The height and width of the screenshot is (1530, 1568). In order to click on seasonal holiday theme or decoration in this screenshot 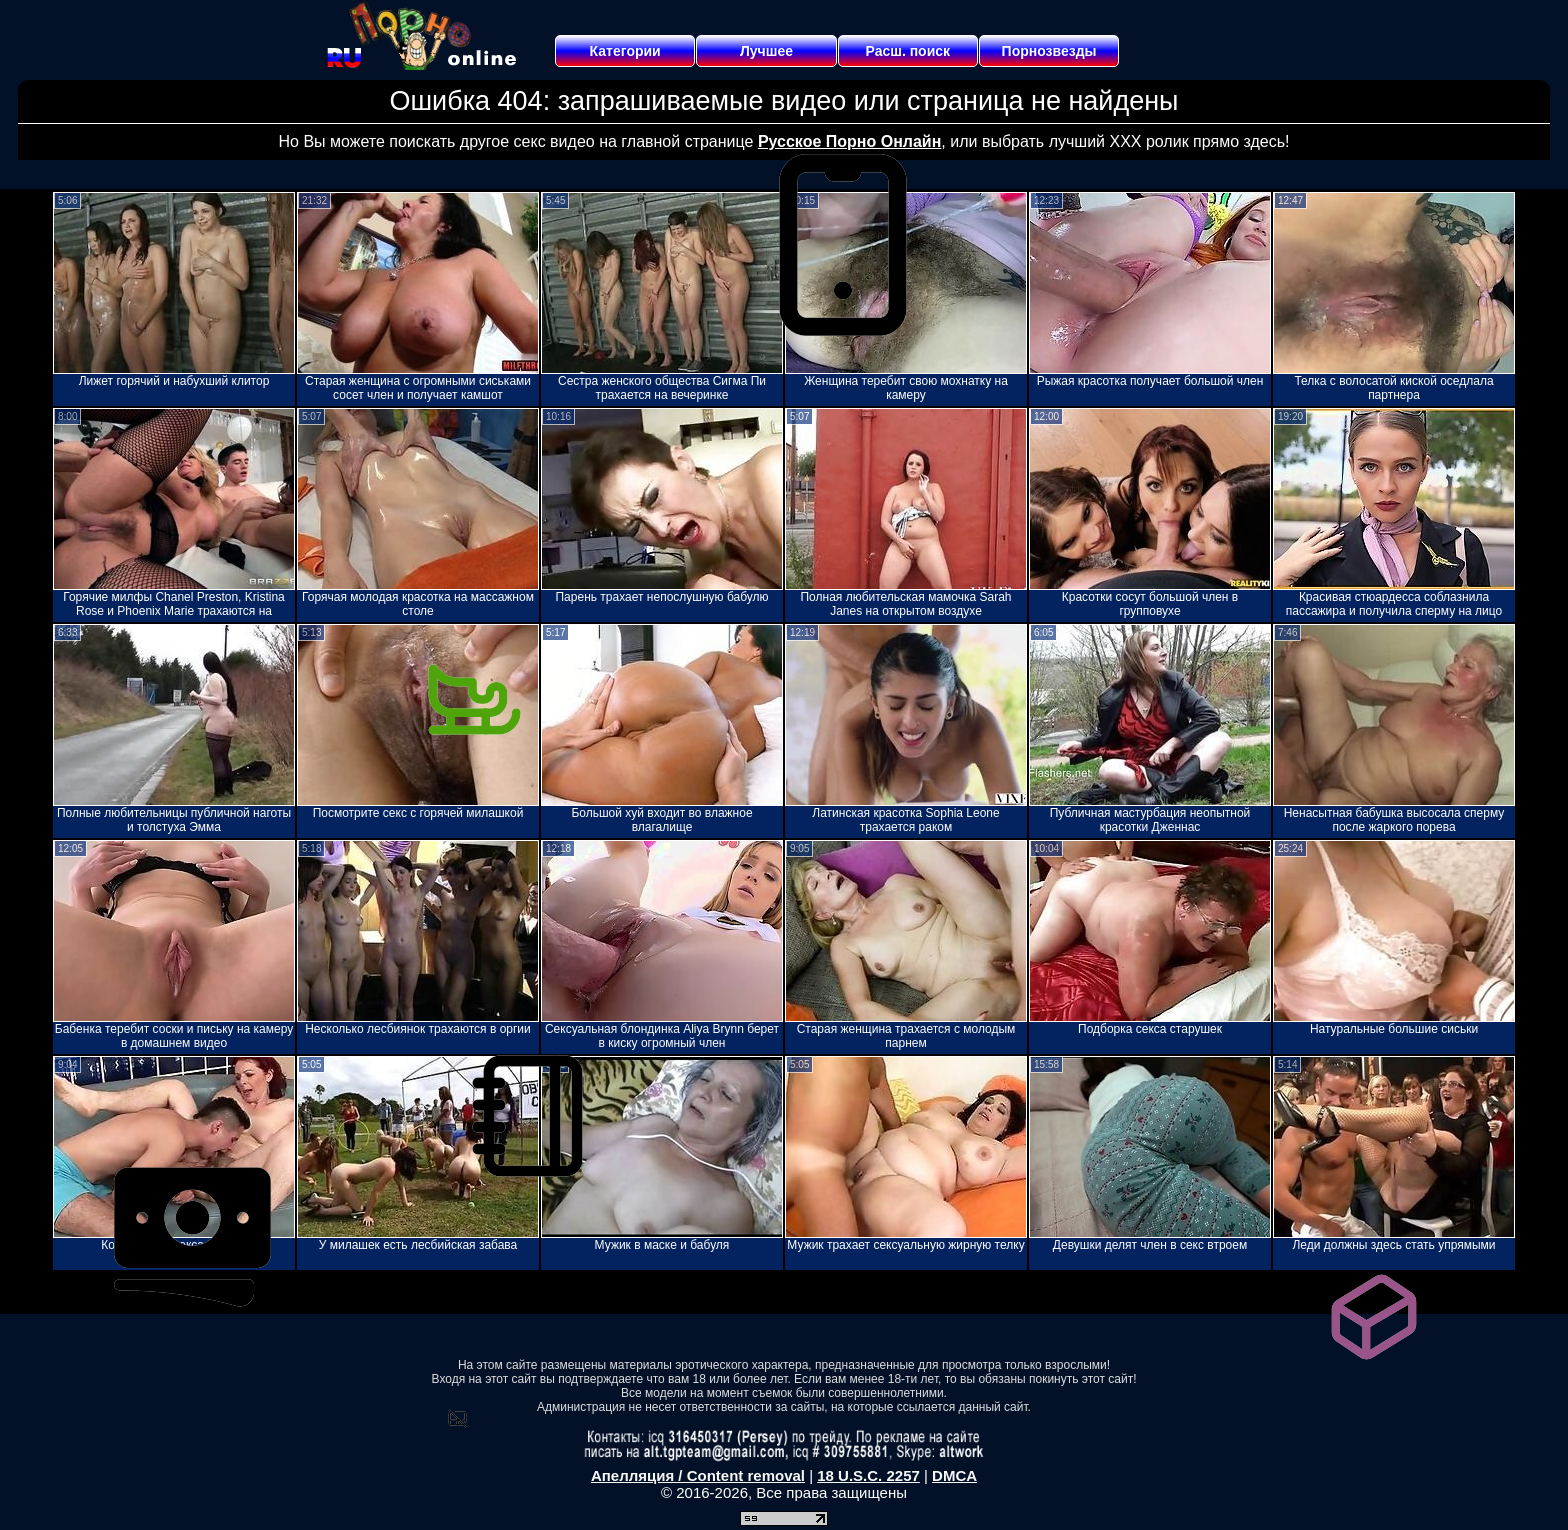, I will do `click(472, 699)`.